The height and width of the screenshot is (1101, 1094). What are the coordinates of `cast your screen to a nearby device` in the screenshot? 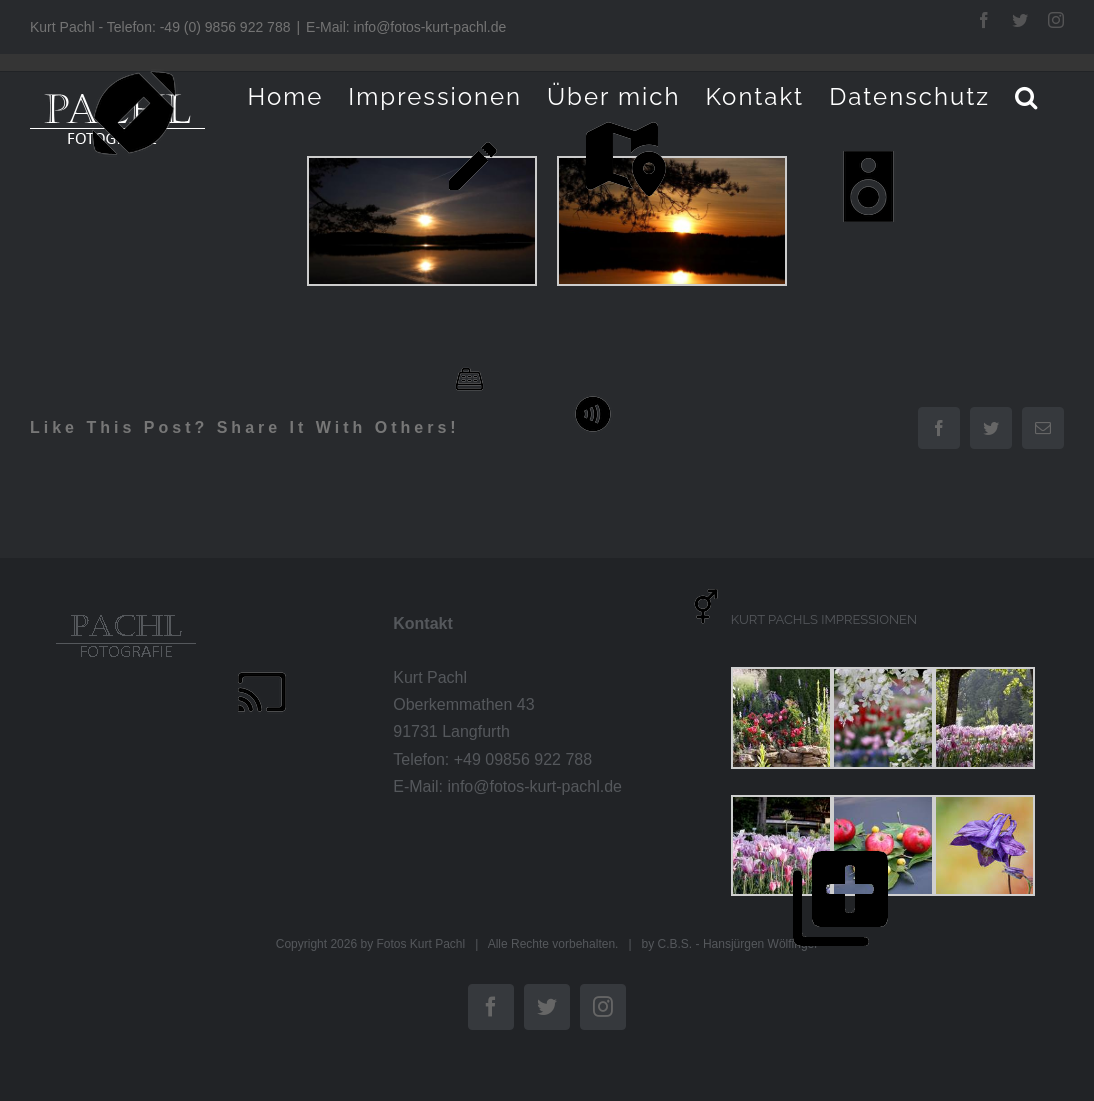 It's located at (262, 692).